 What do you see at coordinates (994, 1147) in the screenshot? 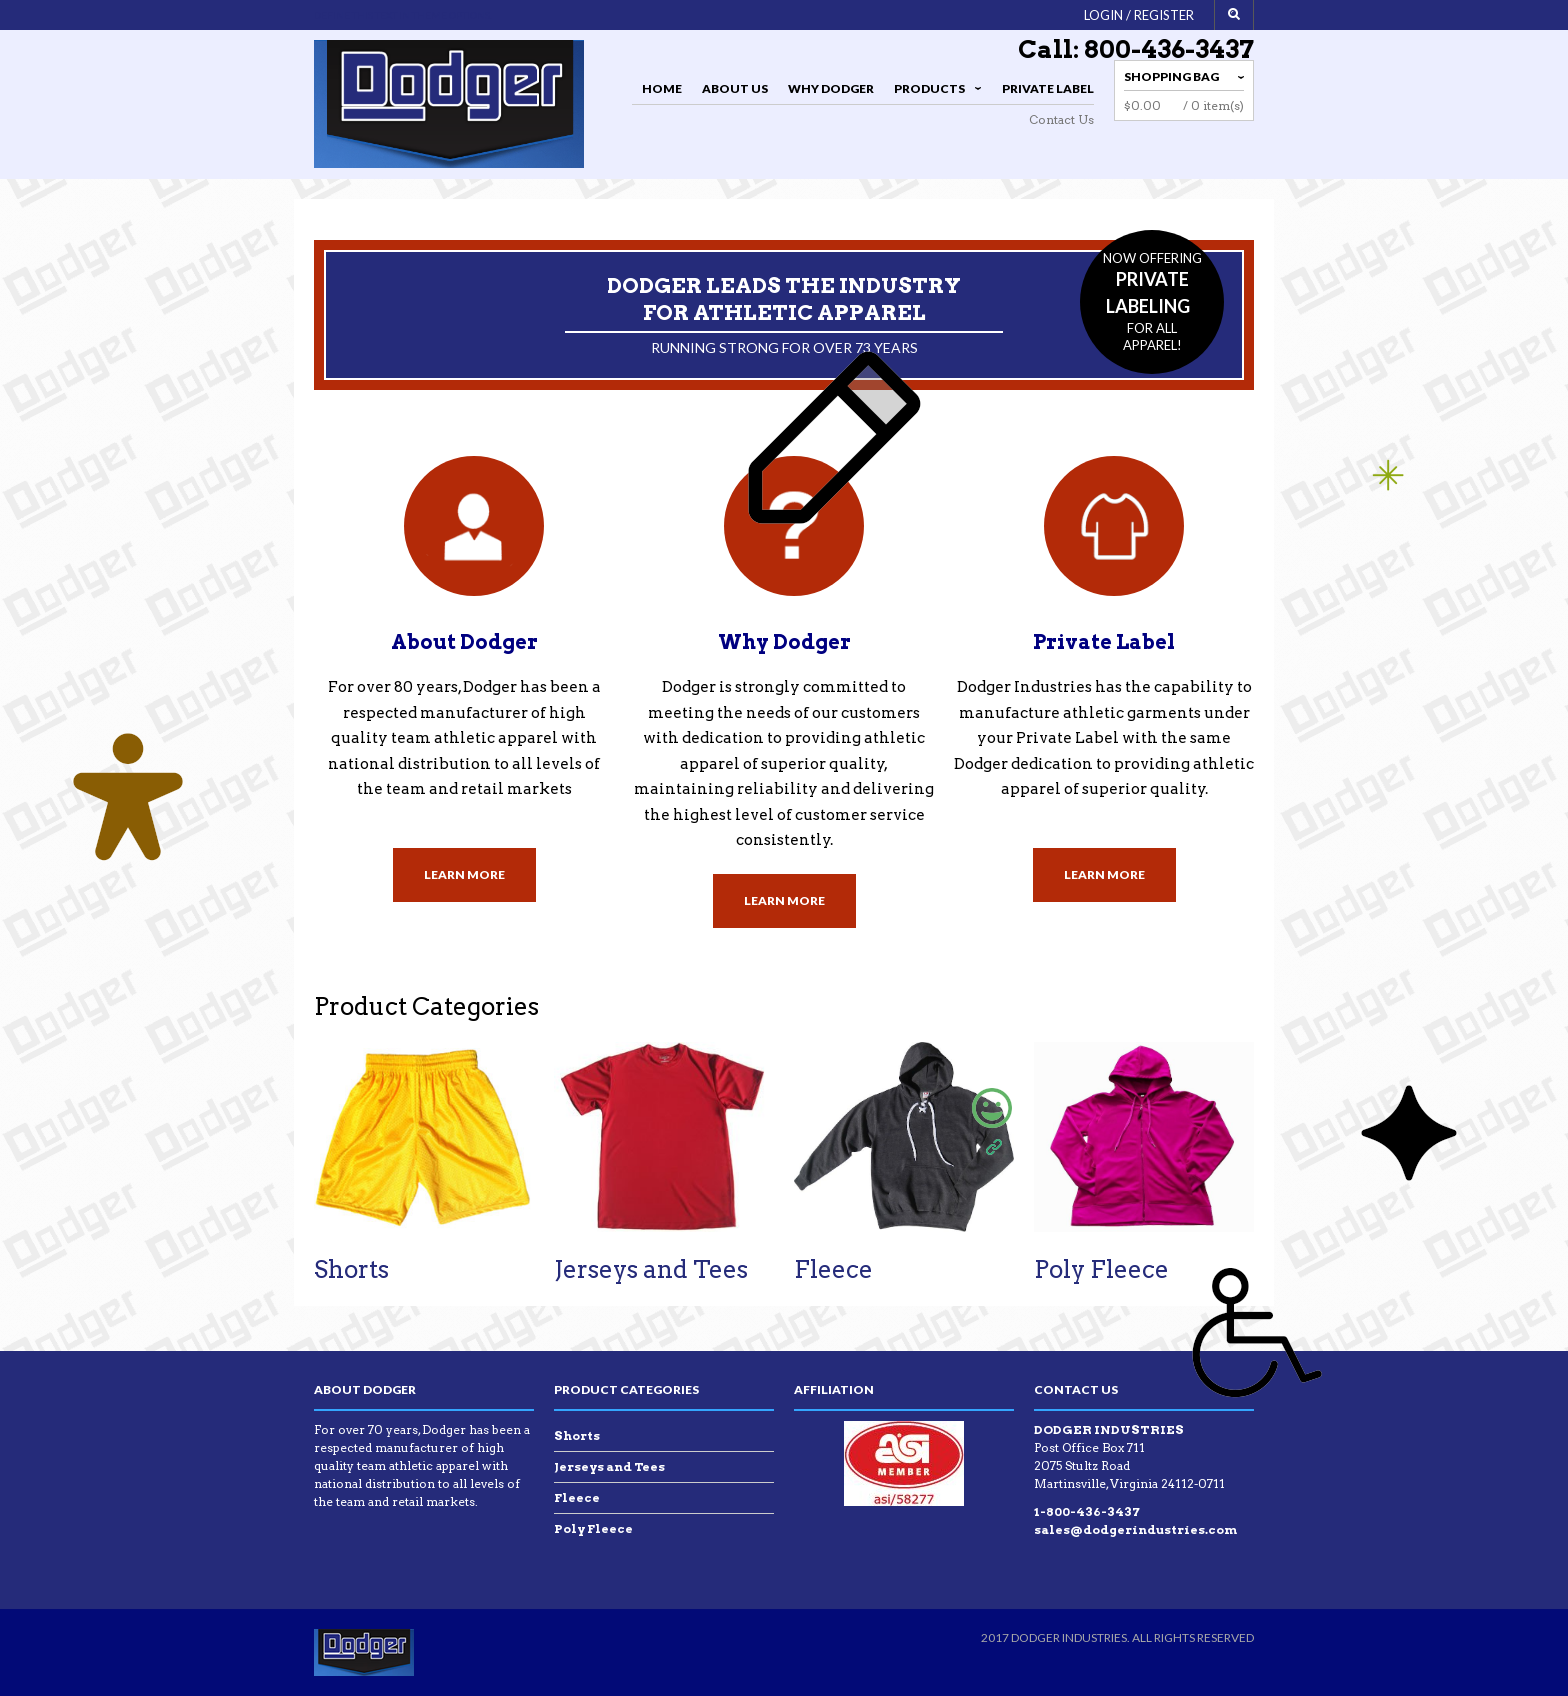
I see `copy or share a link` at bounding box center [994, 1147].